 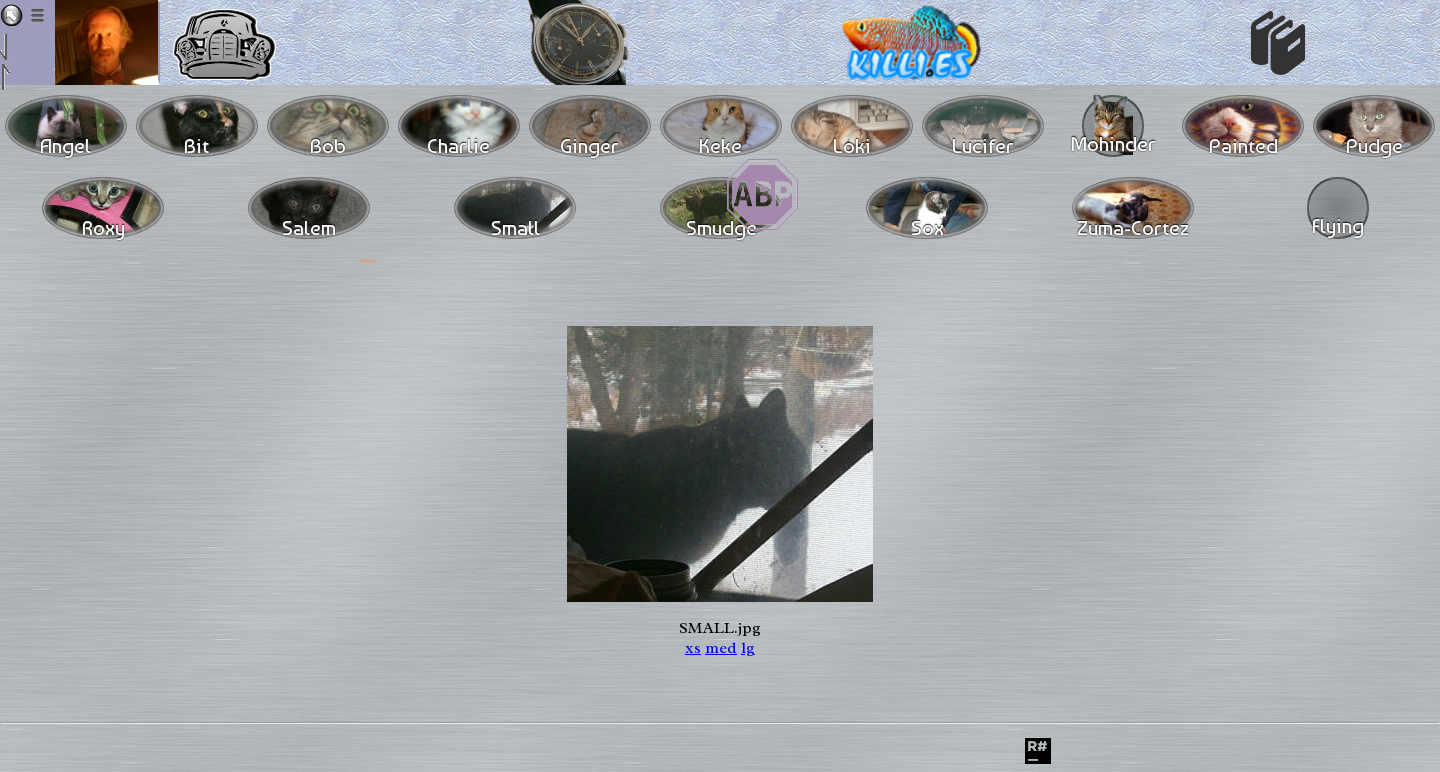 I want to click on adblock plus browser extension logo, so click(x=762, y=194).